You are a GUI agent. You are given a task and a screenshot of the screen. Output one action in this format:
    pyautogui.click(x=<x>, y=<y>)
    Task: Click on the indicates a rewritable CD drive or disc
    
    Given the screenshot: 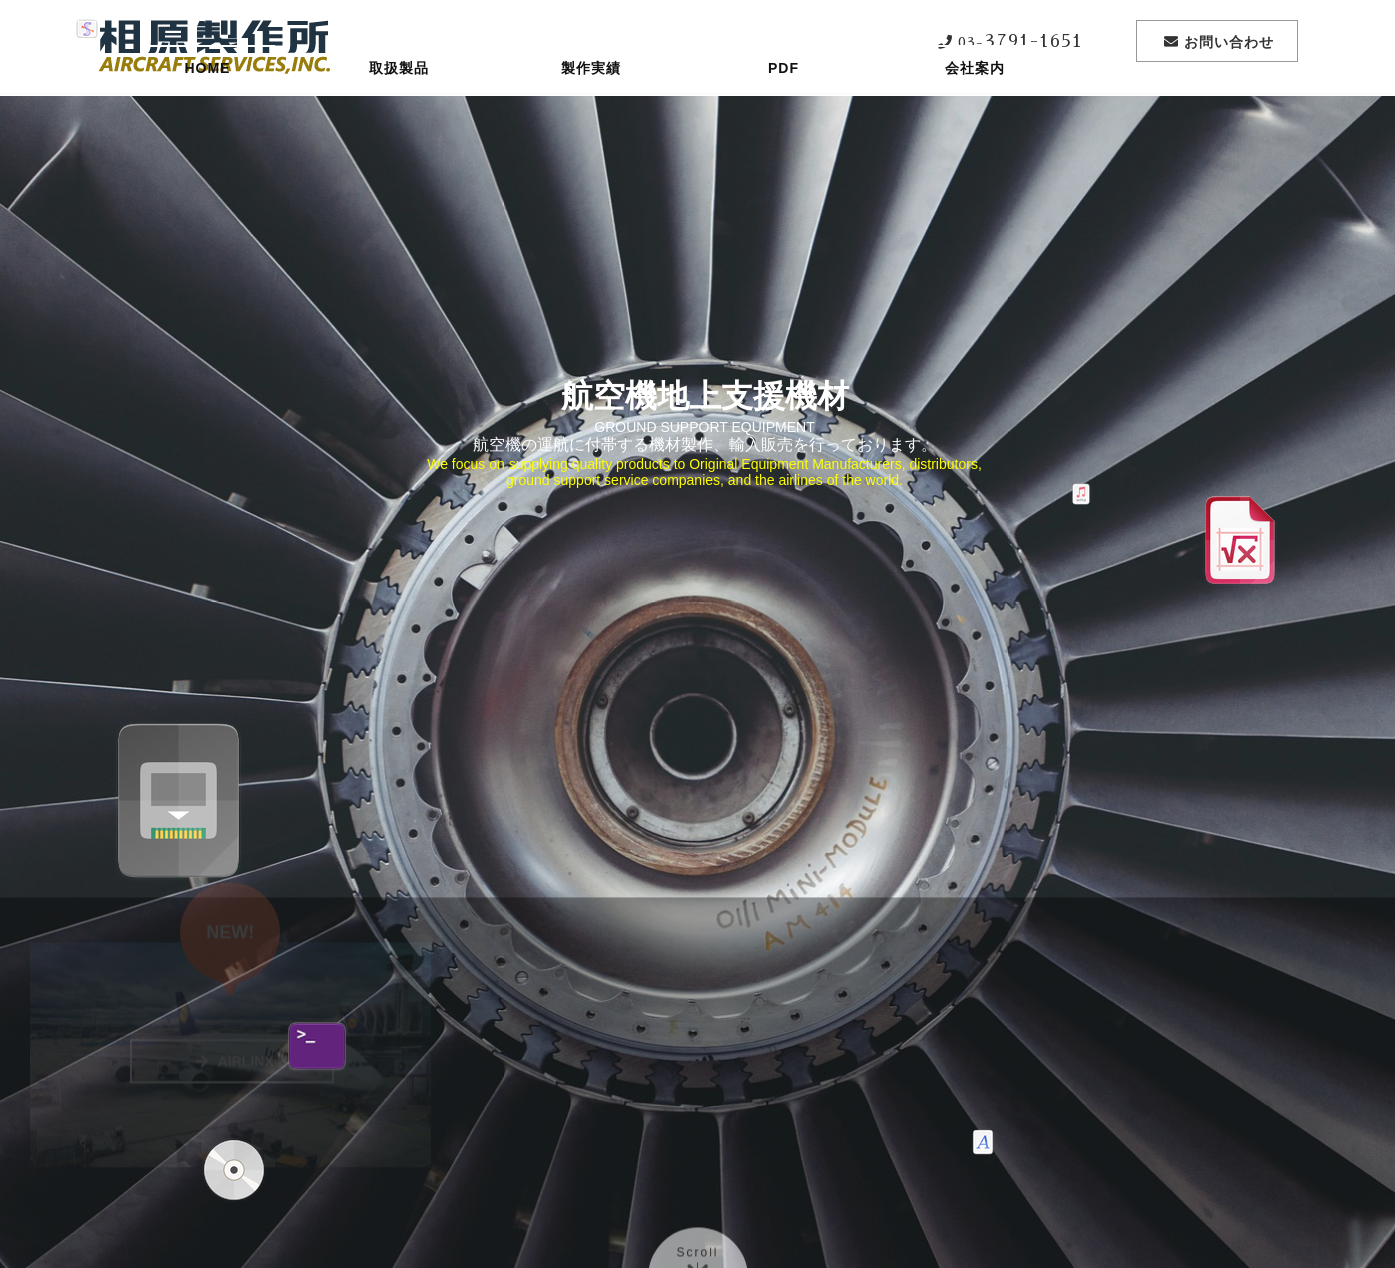 What is the action you would take?
    pyautogui.click(x=234, y=1170)
    